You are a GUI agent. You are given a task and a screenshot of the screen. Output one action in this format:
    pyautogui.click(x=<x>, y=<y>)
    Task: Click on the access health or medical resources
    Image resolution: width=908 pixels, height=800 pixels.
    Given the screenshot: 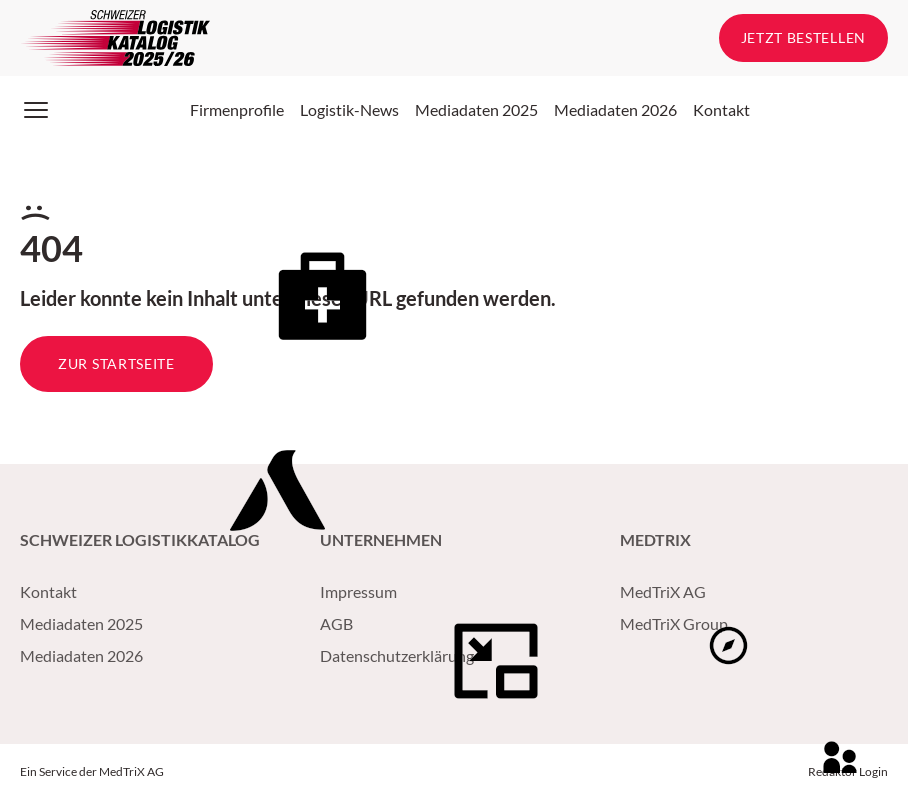 What is the action you would take?
    pyautogui.click(x=322, y=300)
    